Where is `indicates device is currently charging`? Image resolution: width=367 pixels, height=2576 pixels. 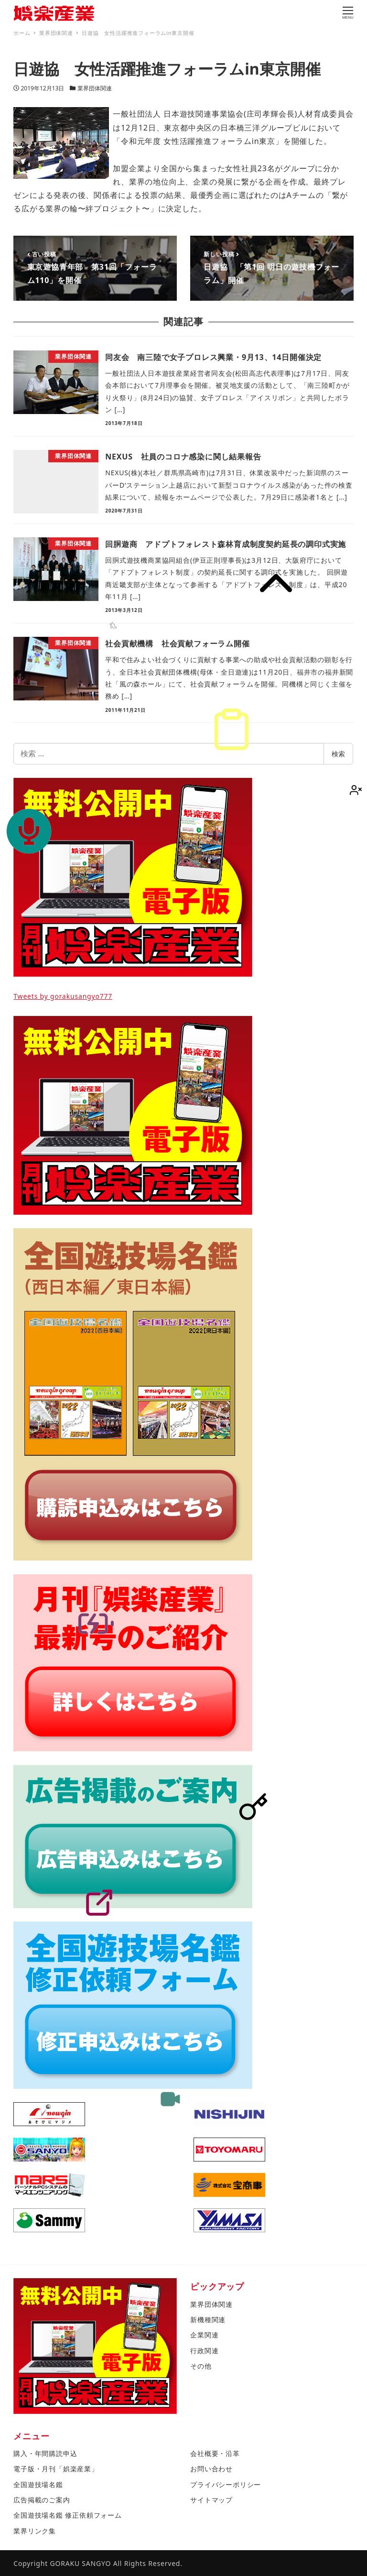 indicates device is currently charging is located at coordinates (96, 1624).